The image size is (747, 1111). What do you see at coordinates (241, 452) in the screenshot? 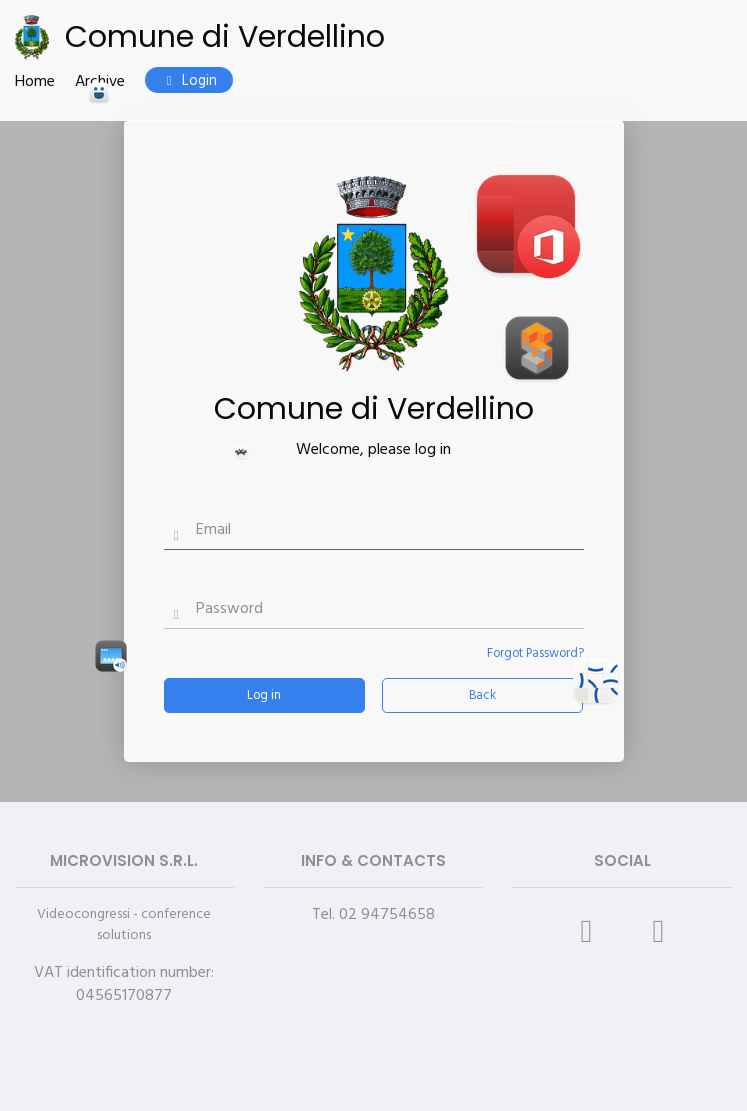
I see `open retroarch emulator app` at bounding box center [241, 452].